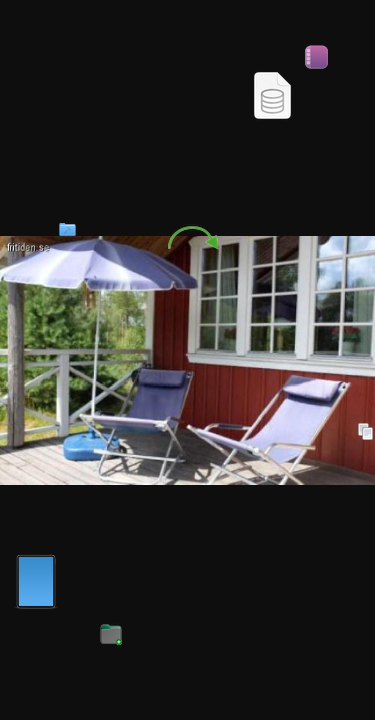 The height and width of the screenshot is (720, 375). What do you see at coordinates (111, 634) in the screenshot?
I see `create a new folder` at bounding box center [111, 634].